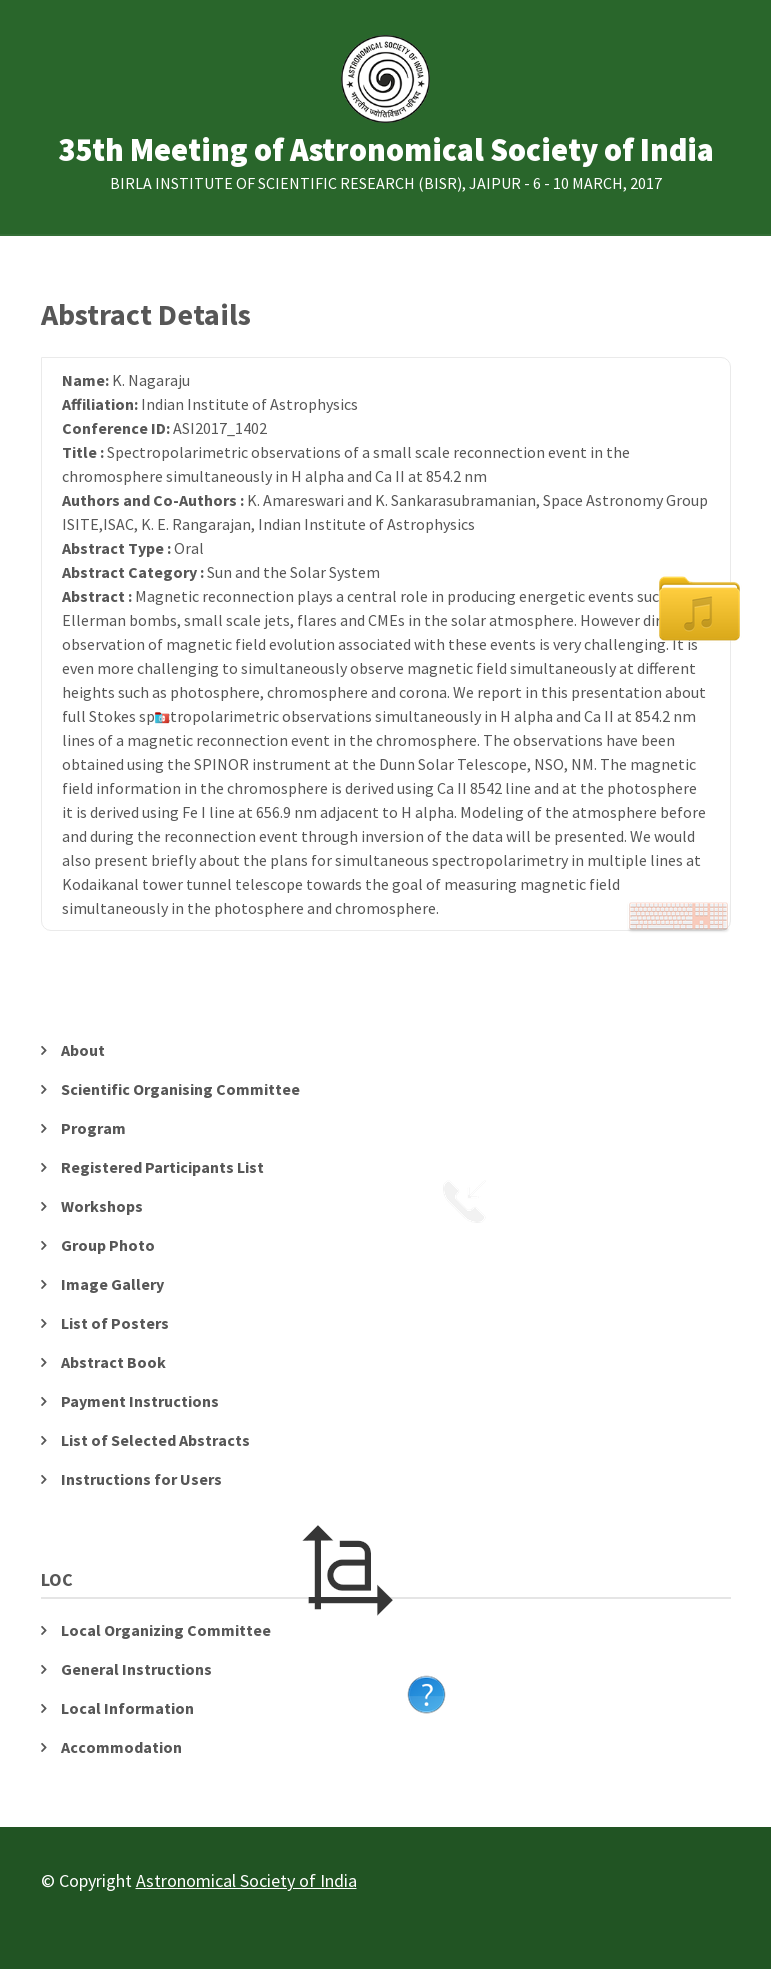 This screenshot has height=1969, width=771. I want to click on incoming call notification, so click(464, 1201).